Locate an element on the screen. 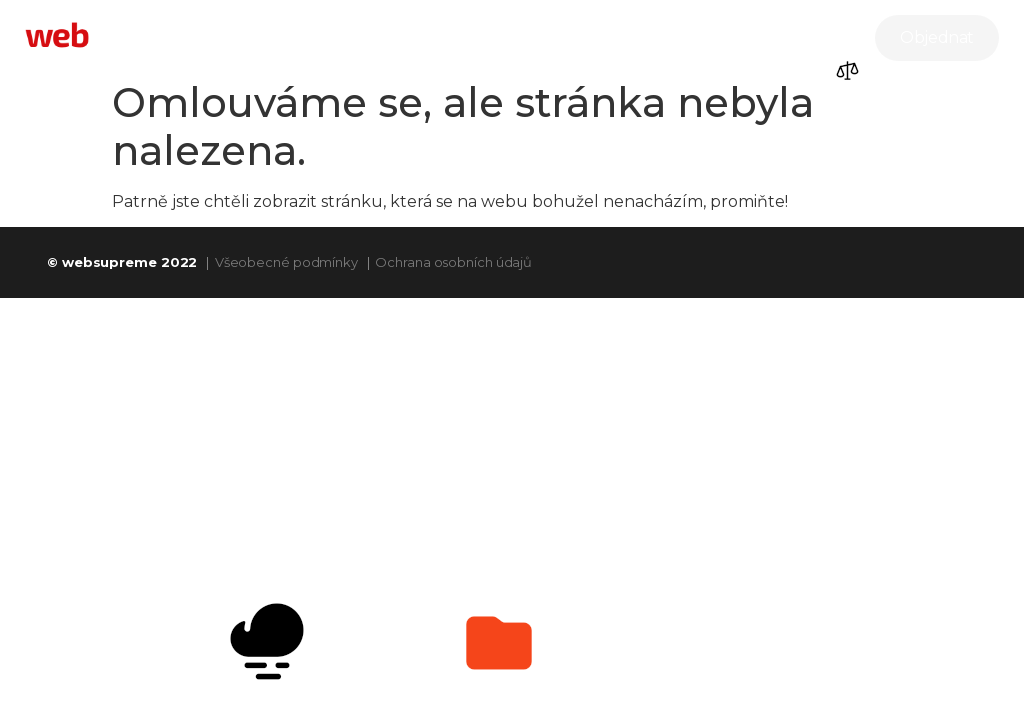  indicates foggy weather conditions is located at coordinates (267, 640).